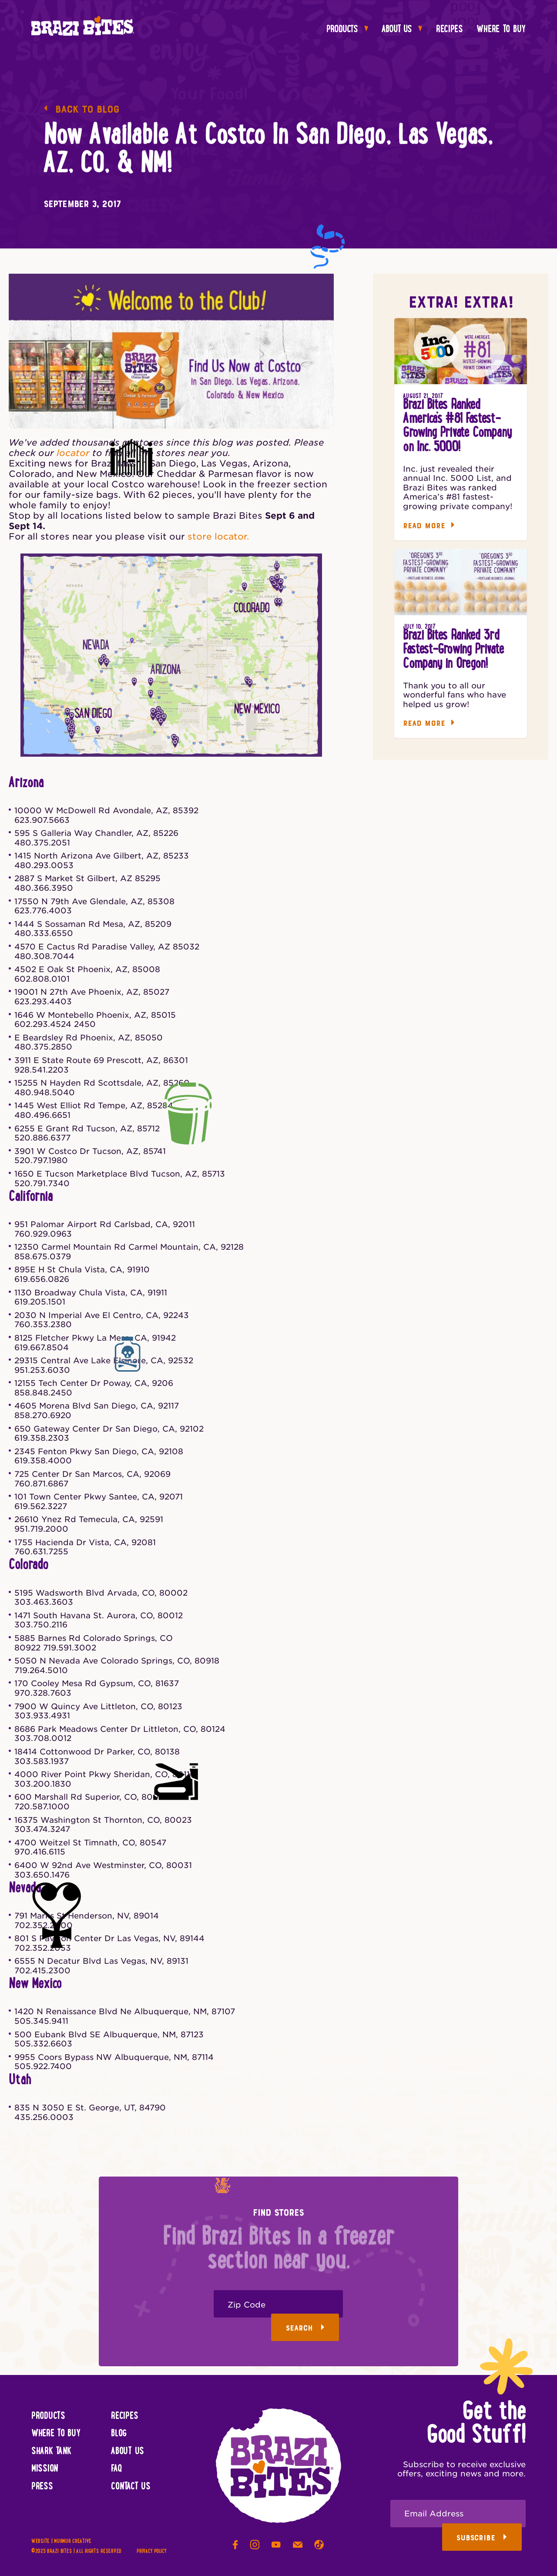  I want to click on earthworm creature in a game context, so click(327, 246).